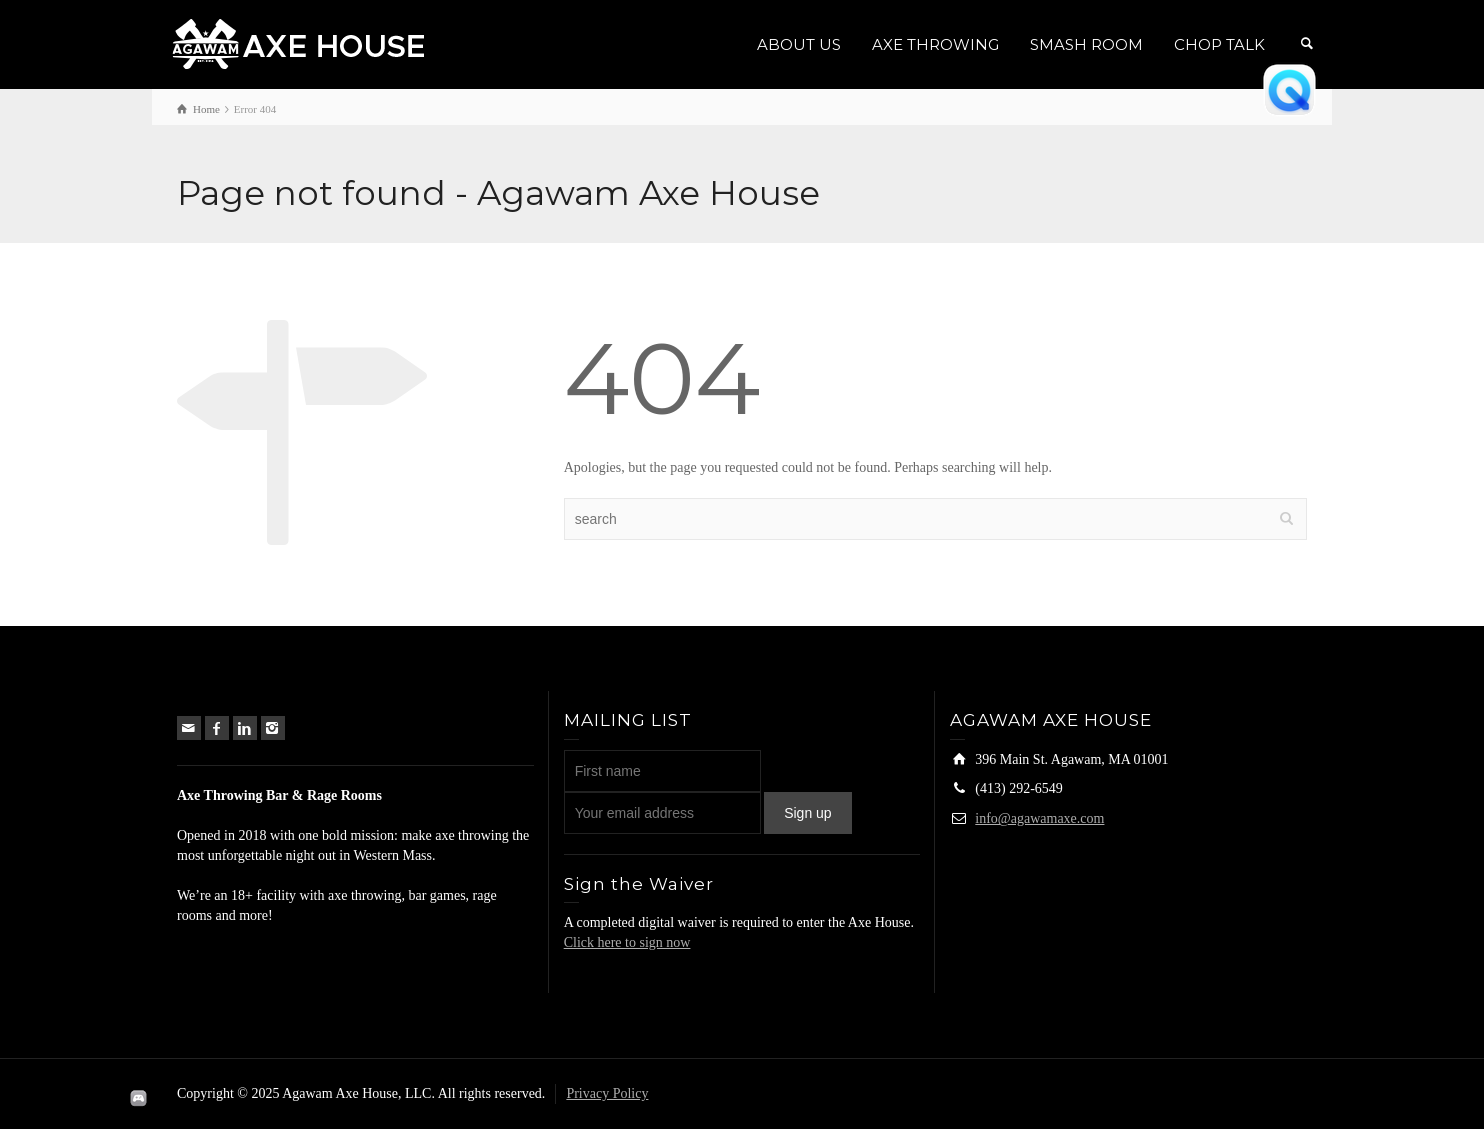 The height and width of the screenshot is (1129, 1484). Describe the element at coordinates (138, 1098) in the screenshot. I see `access gaming preferences and settings` at that location.